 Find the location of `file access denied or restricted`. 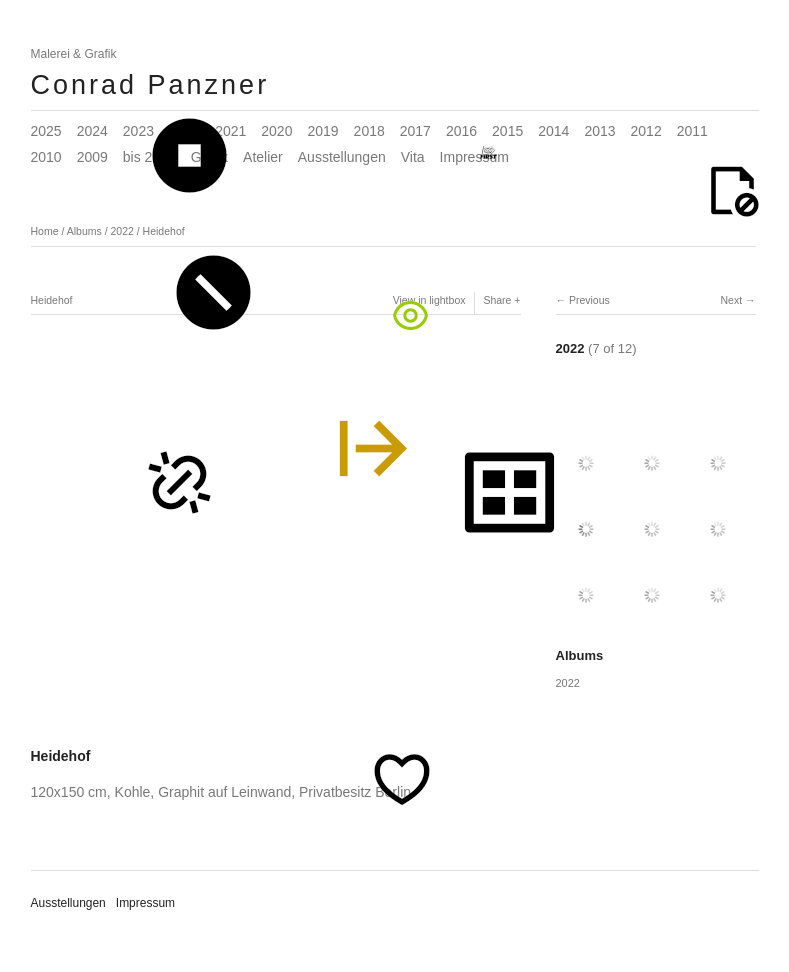

file access denied or restricted is located at coordinates (732, 190).